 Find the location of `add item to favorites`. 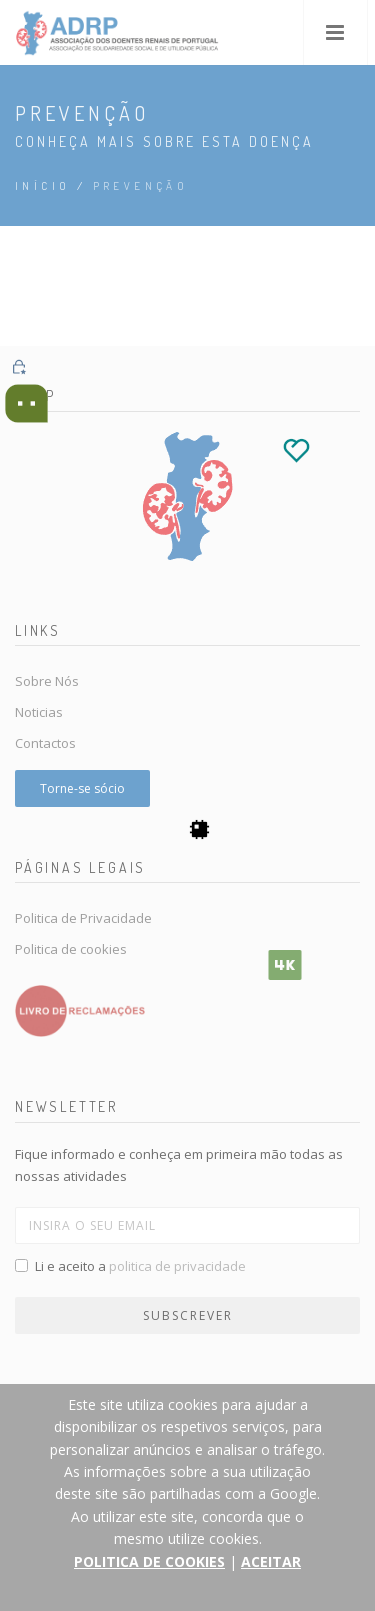

add item to favorites is located at coordinates (296, 450).